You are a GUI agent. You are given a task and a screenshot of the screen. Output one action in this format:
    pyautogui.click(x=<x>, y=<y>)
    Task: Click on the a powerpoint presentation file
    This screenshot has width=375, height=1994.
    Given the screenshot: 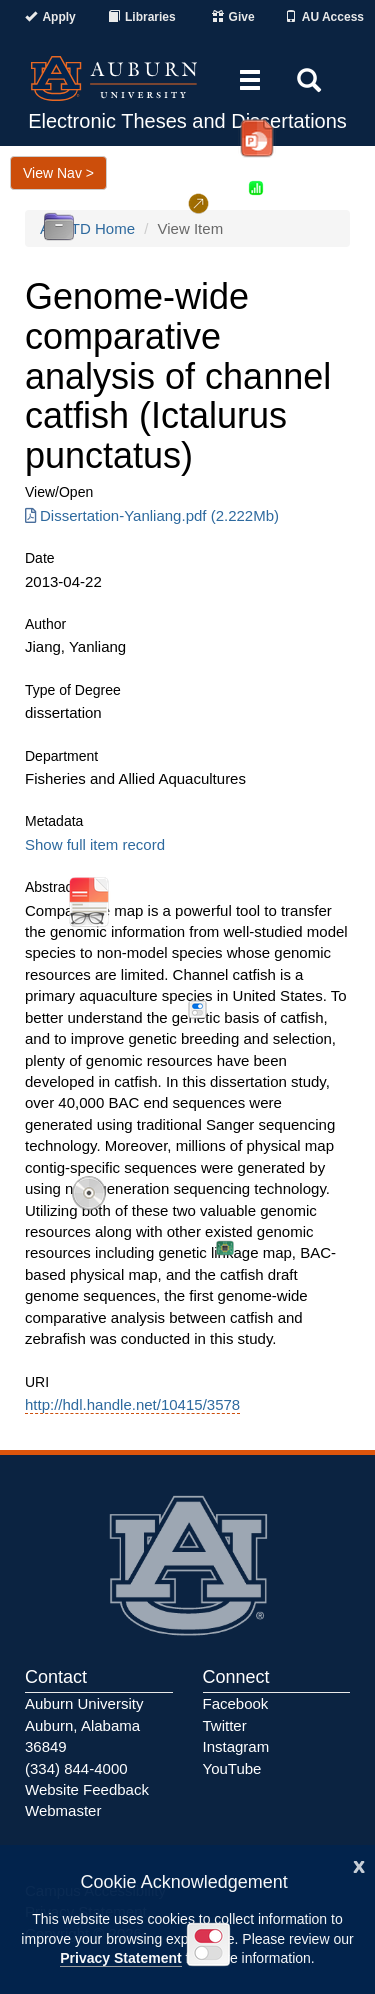 What is the action you would take?
    pyautogui.click(x=257, y=138)
    